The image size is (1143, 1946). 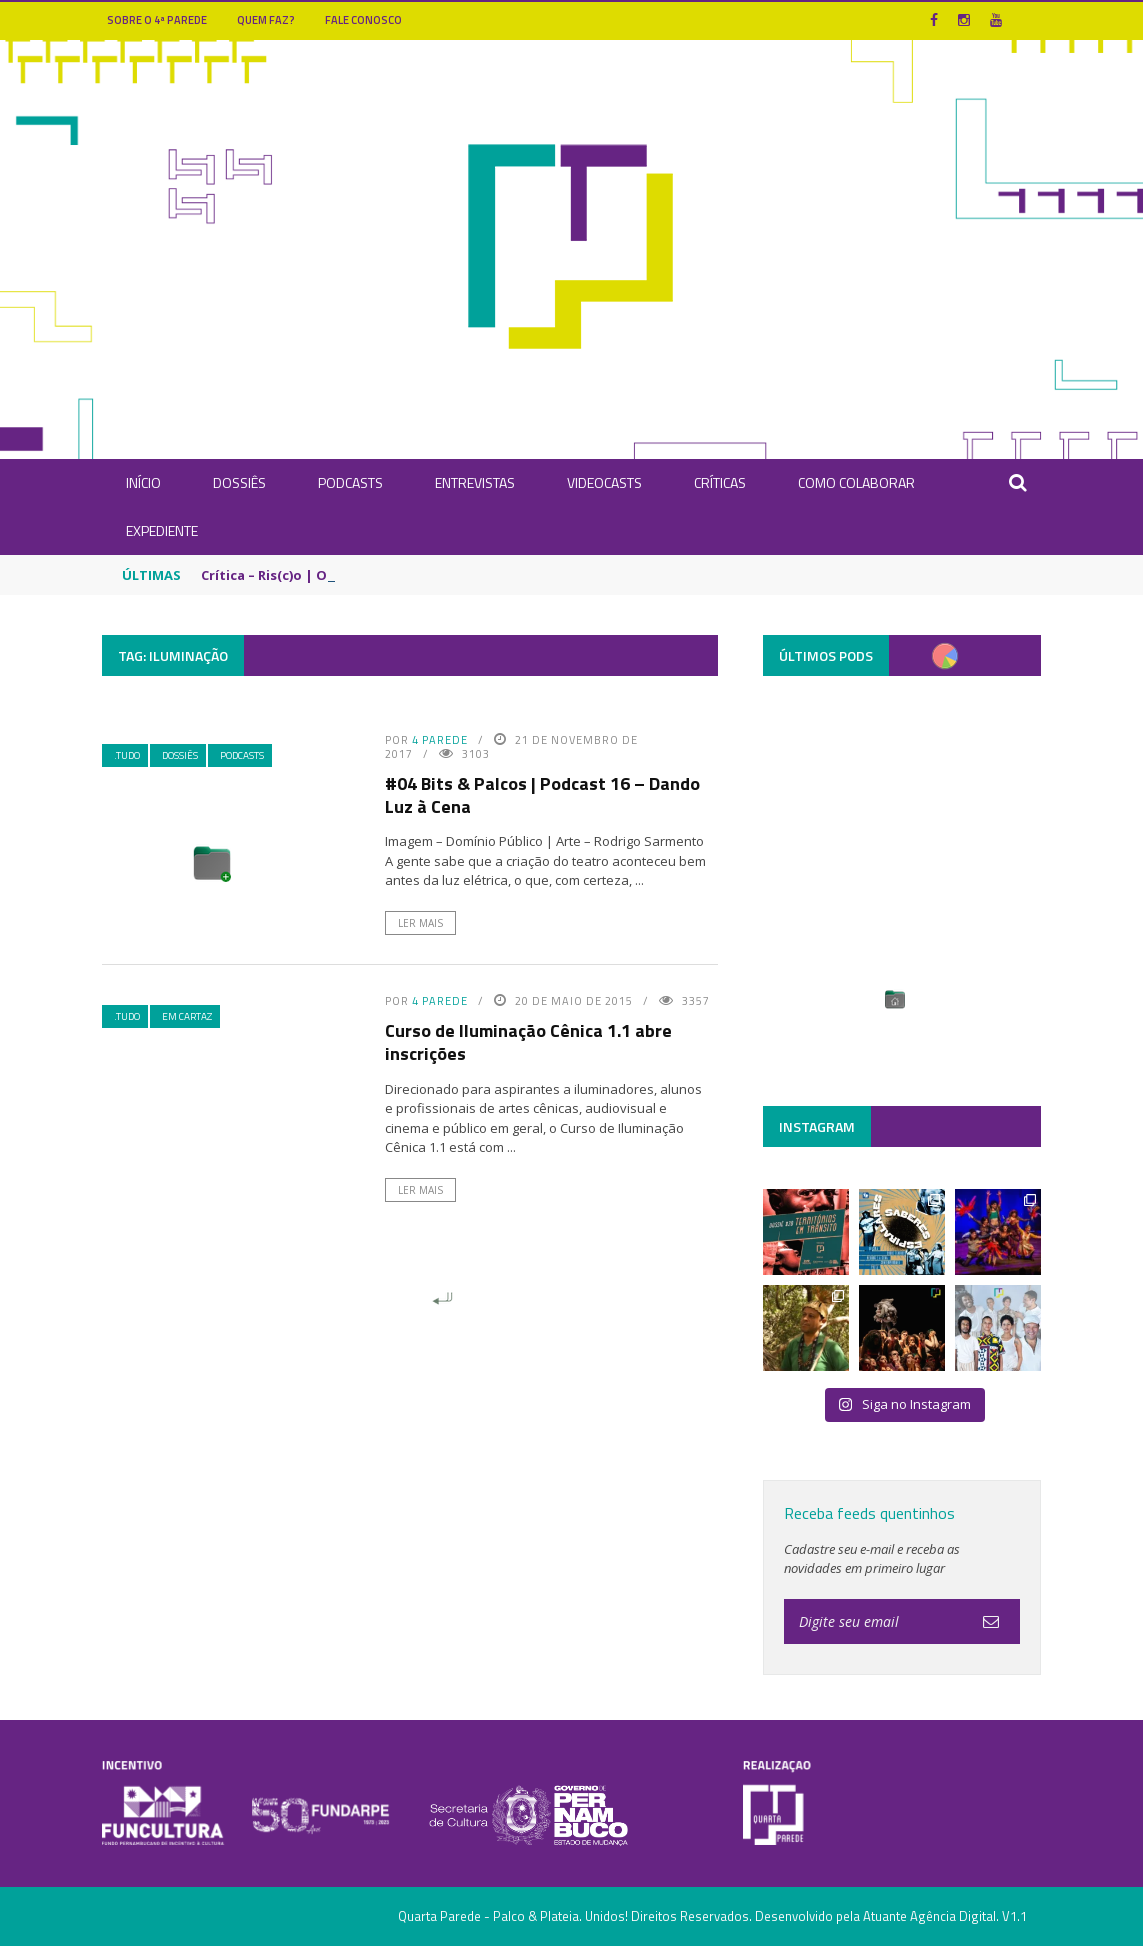 What do you see at coordinates (212, 863) in the screenshot?
I see `create a new folder` at bounding box center [212, 863].